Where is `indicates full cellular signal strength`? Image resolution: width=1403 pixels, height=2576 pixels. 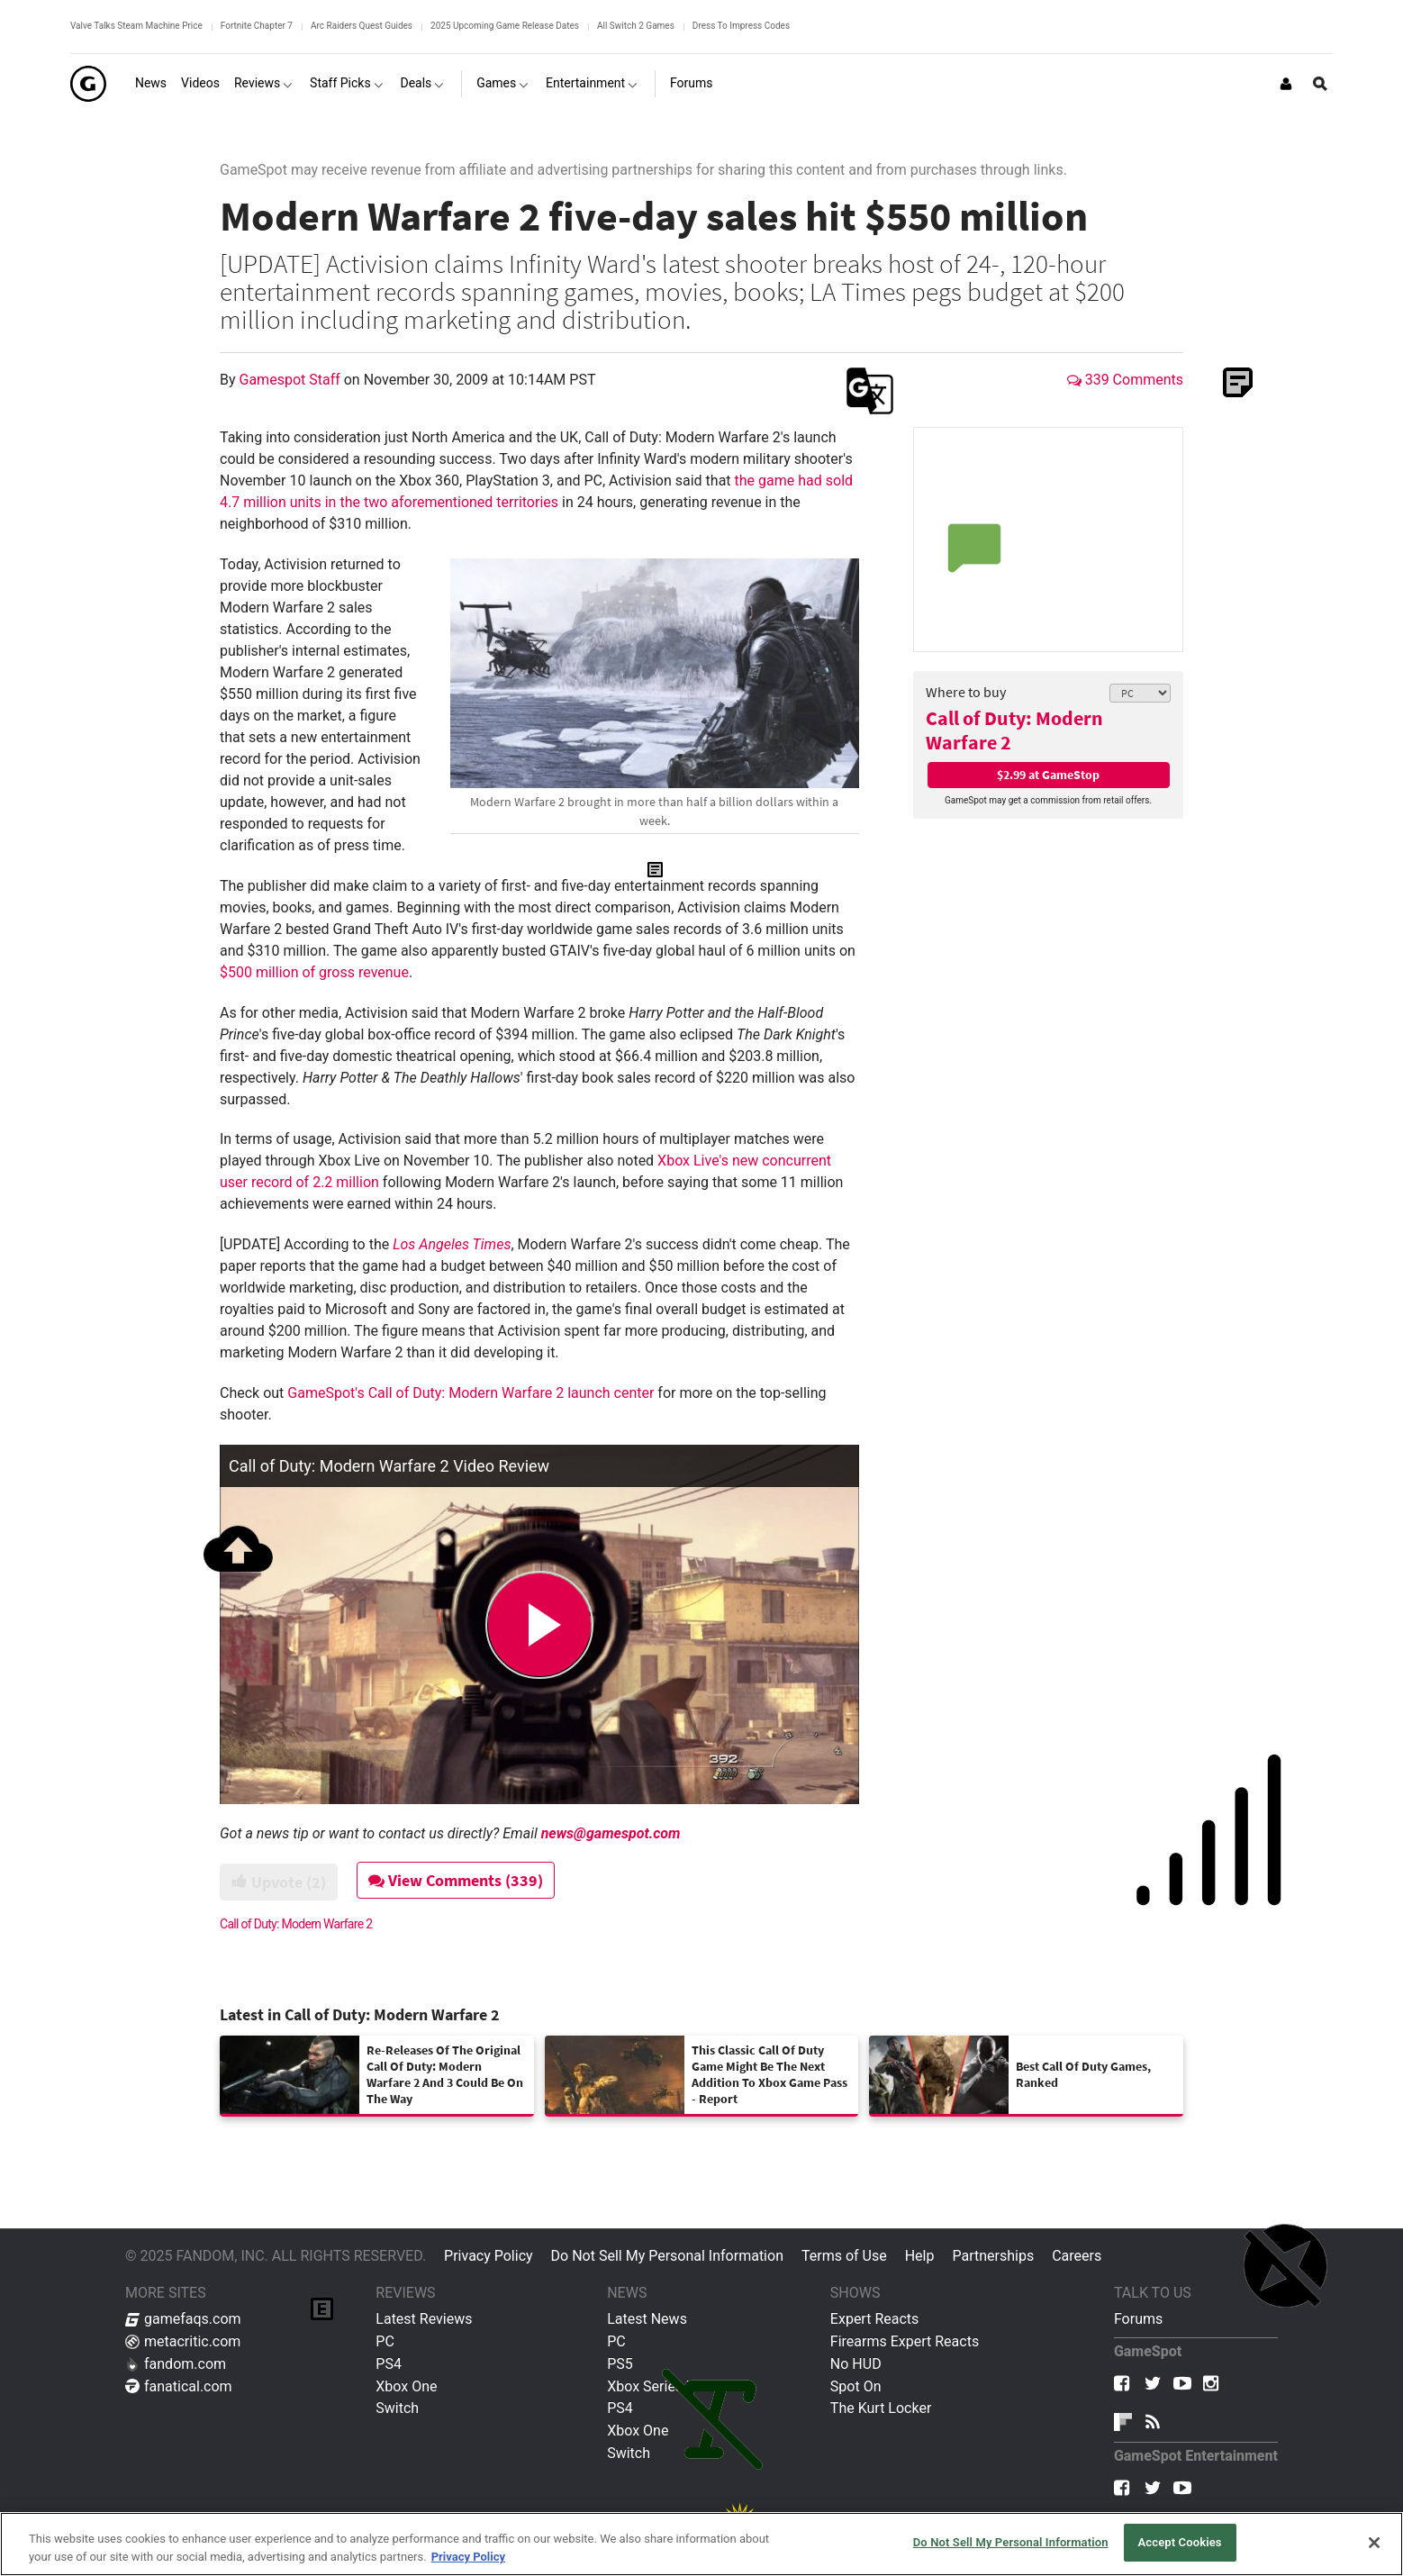
indicates full cellular signal strength is located at coordinates (1215, 1839).